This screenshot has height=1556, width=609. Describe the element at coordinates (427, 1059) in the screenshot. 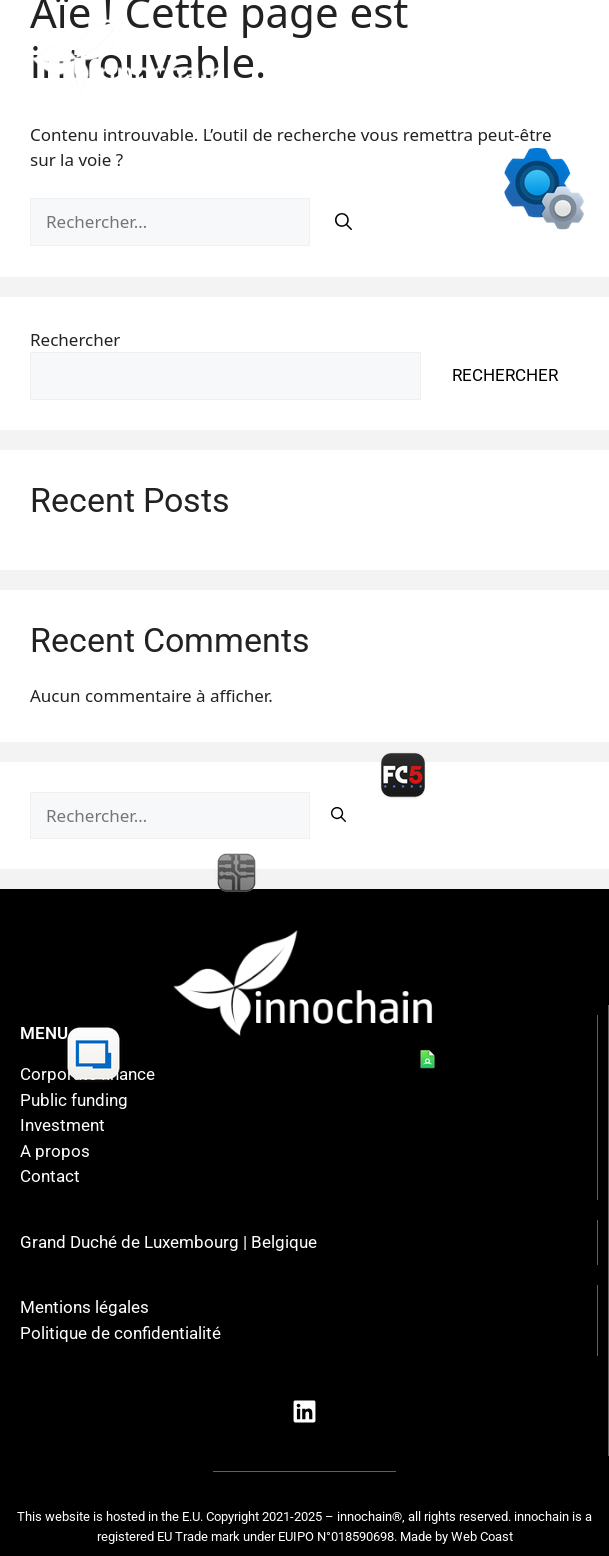

I see `a renderdoc capture file` at that location.